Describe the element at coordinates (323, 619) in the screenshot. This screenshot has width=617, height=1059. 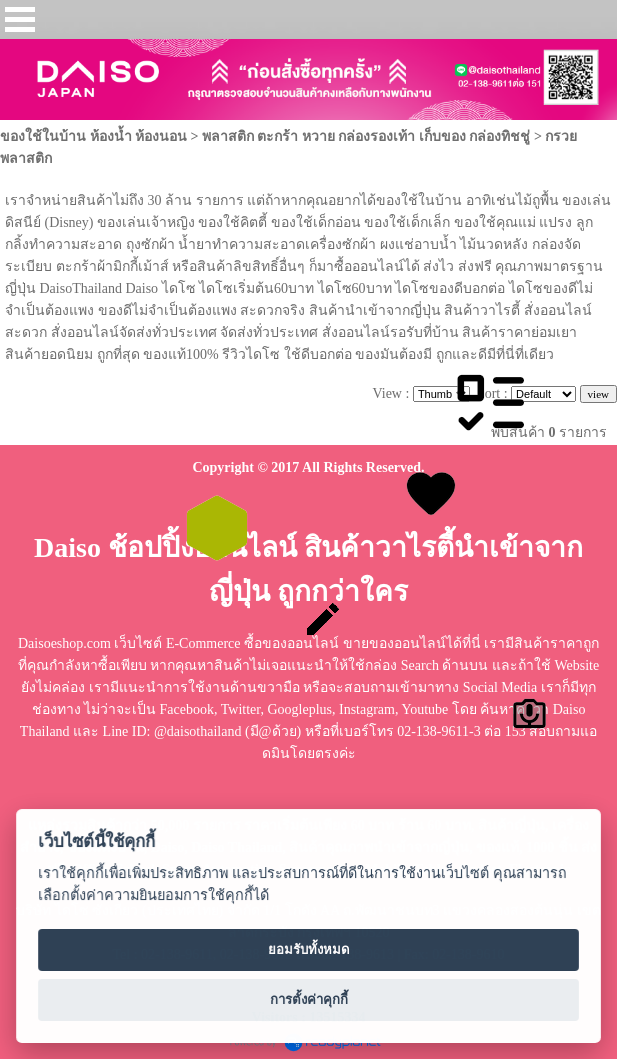
I see `edit this item` at that location.